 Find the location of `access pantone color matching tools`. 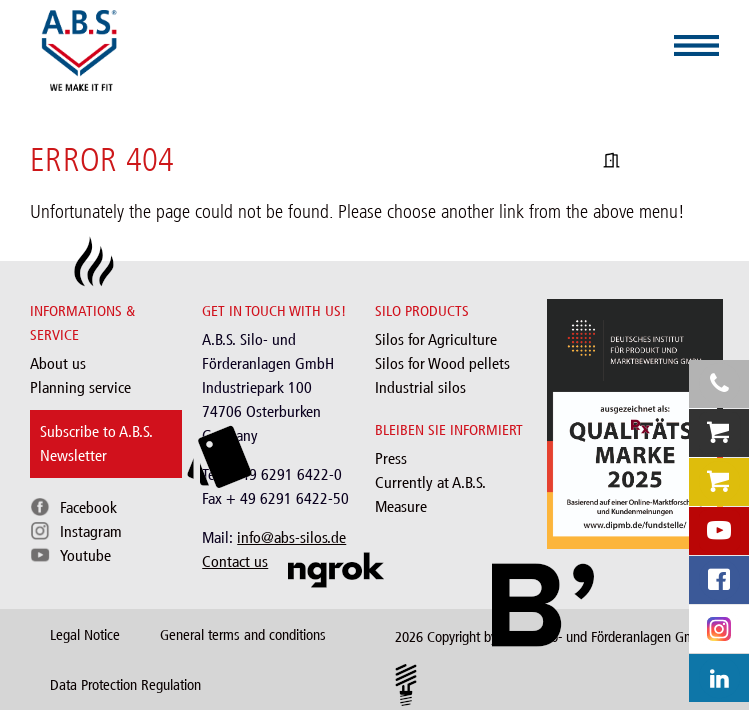

access pantone color matching tools is located at coordinates (219, 457).